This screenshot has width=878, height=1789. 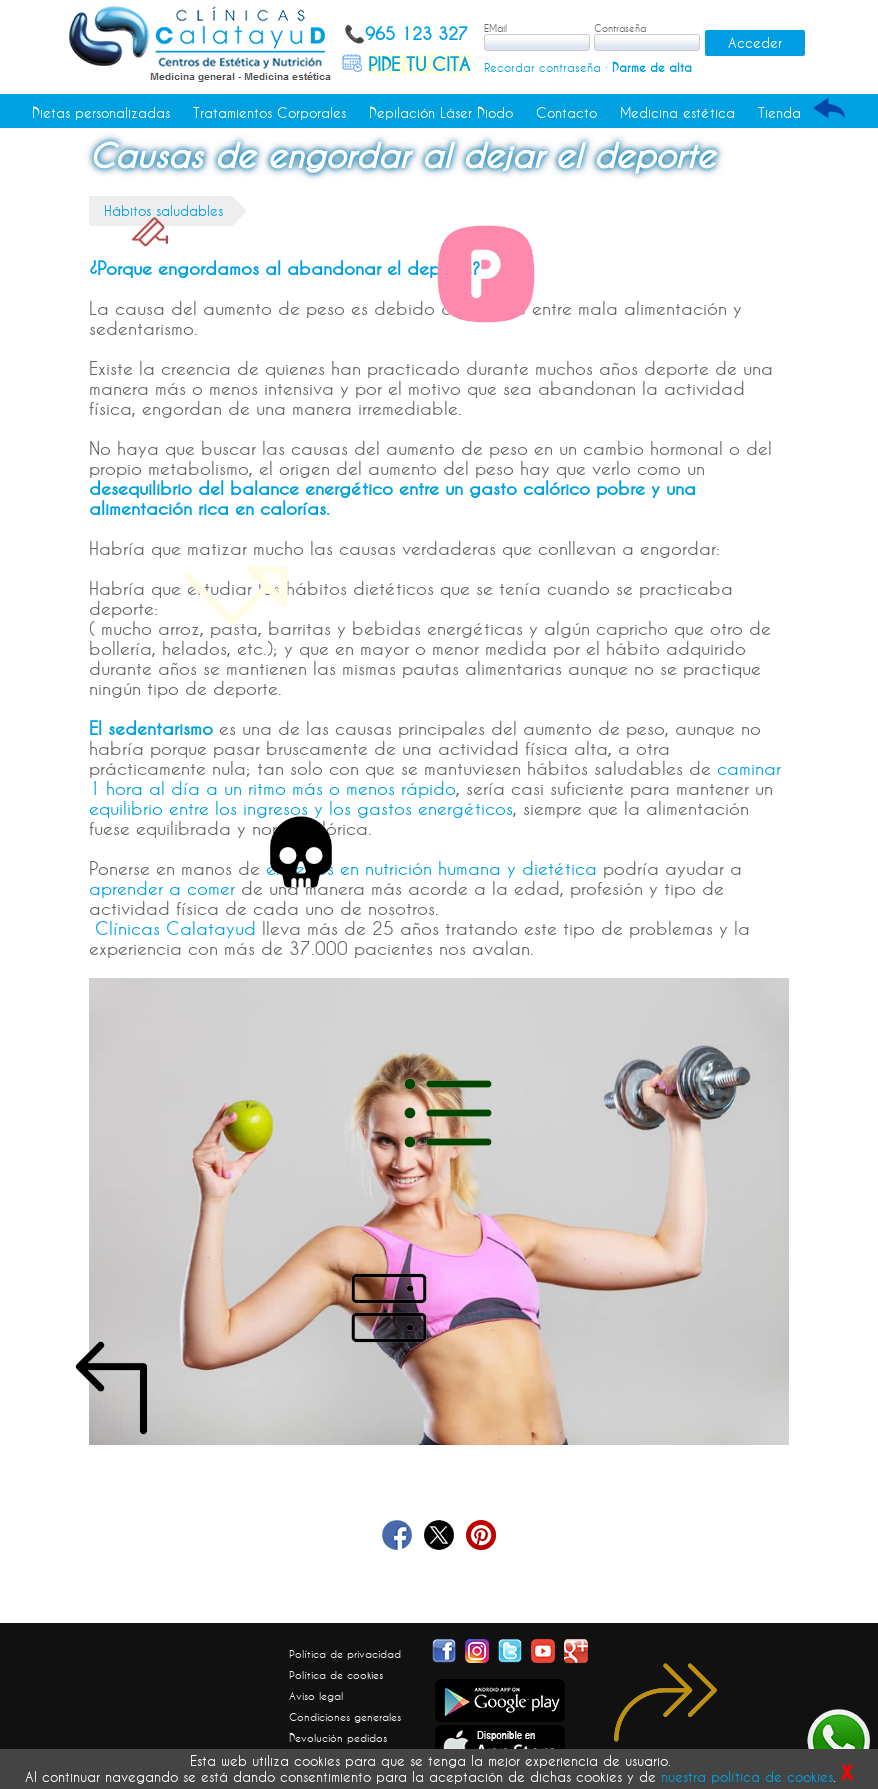 What do you see at coordinates (389, 1308) in the screenshot?
I see `access storage or server settings` at bounding box center [389, 1308].